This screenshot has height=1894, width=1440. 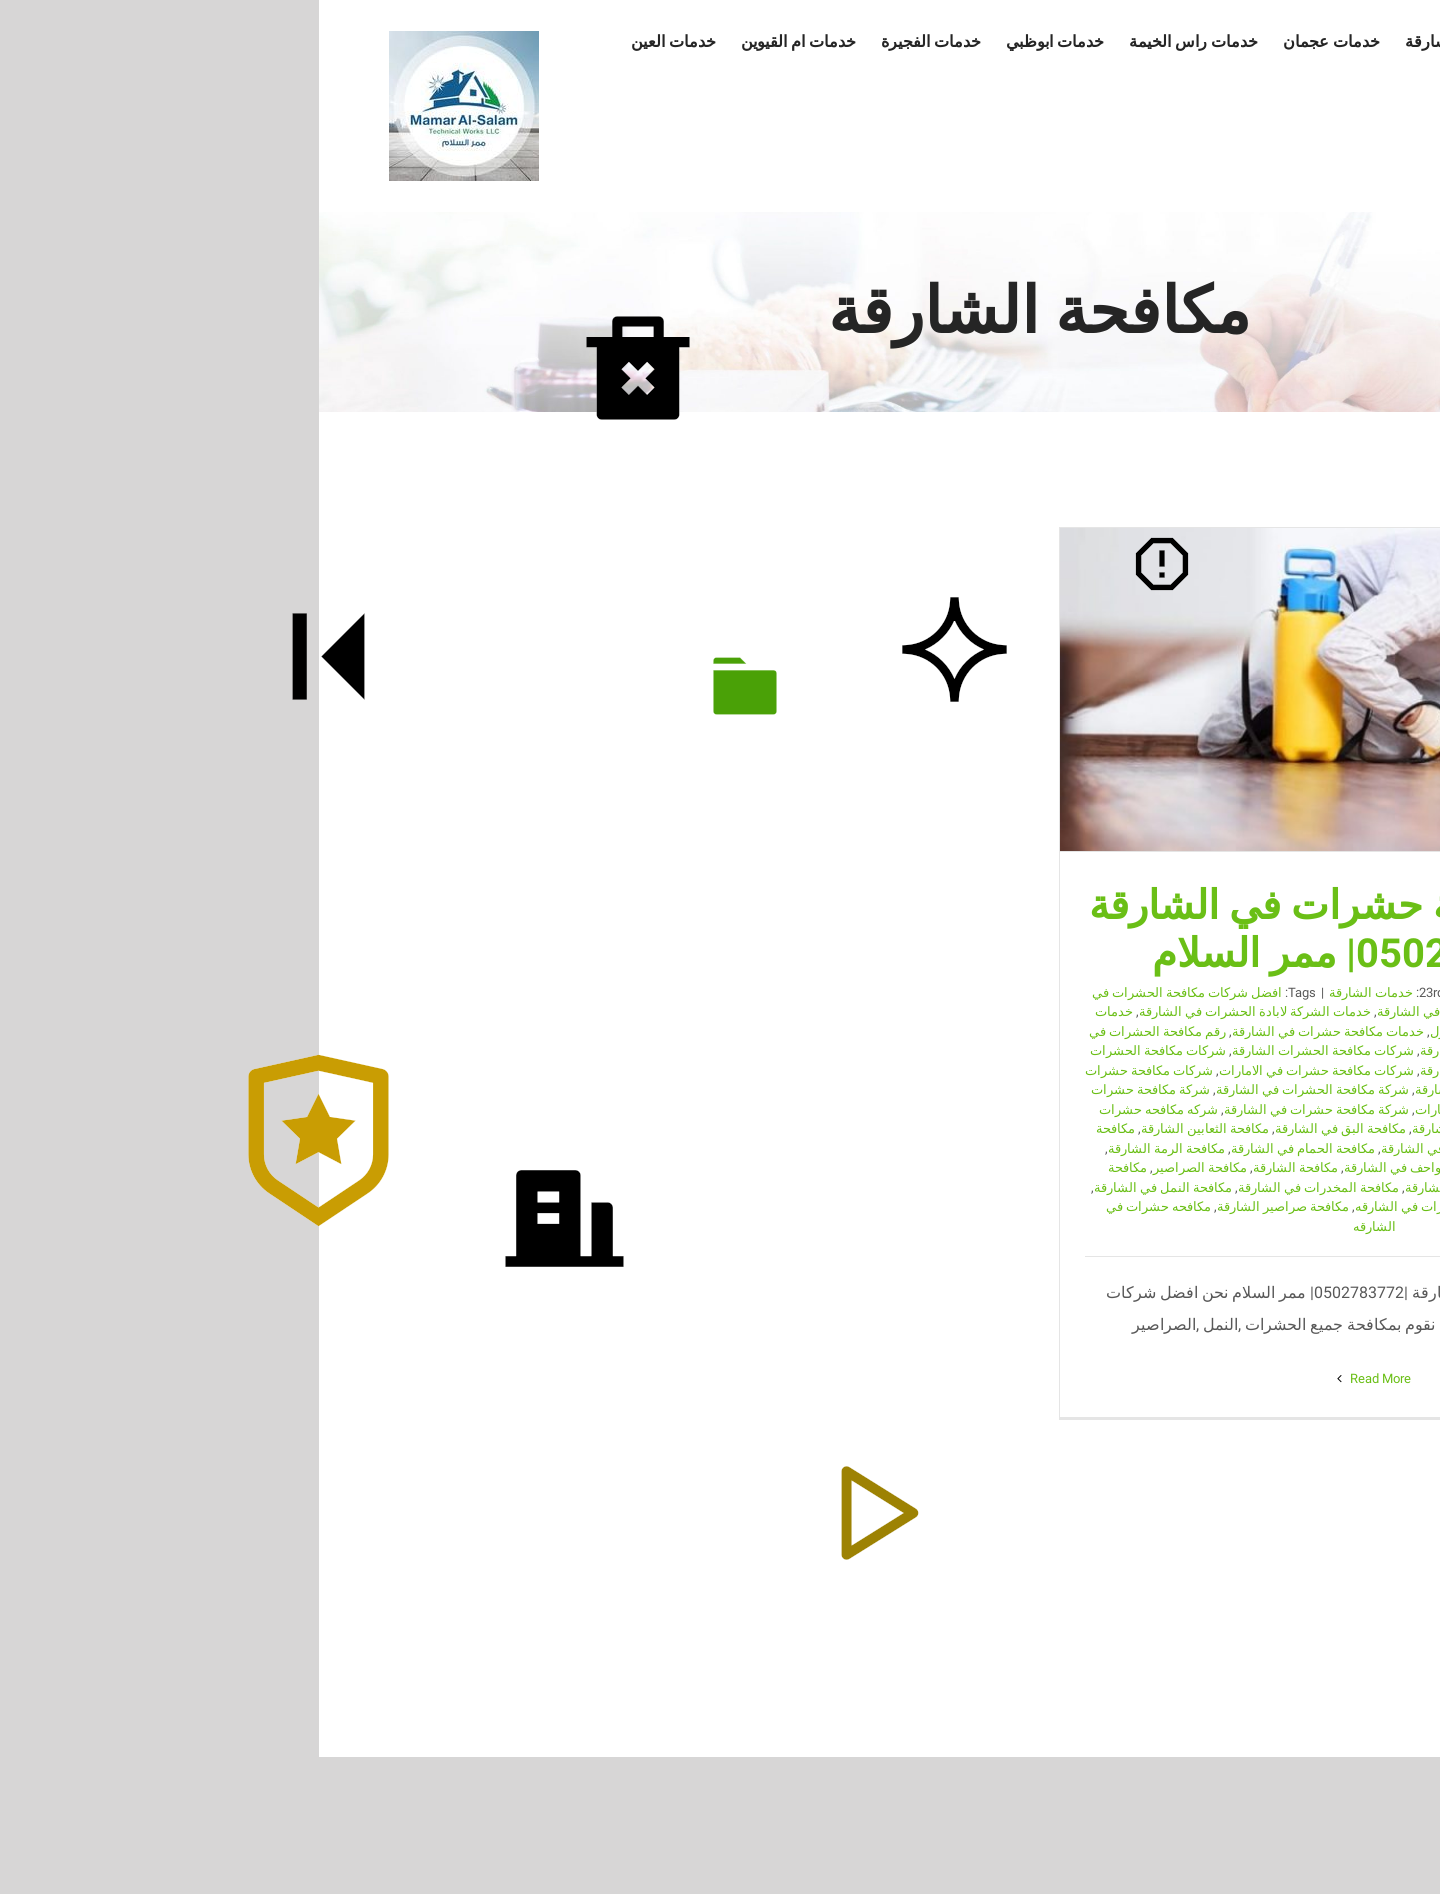 What do you see at coordinates (954, 649) in the screenshot?
I see `open Google Gemini AI assistant` at bounding box center [954, 649].